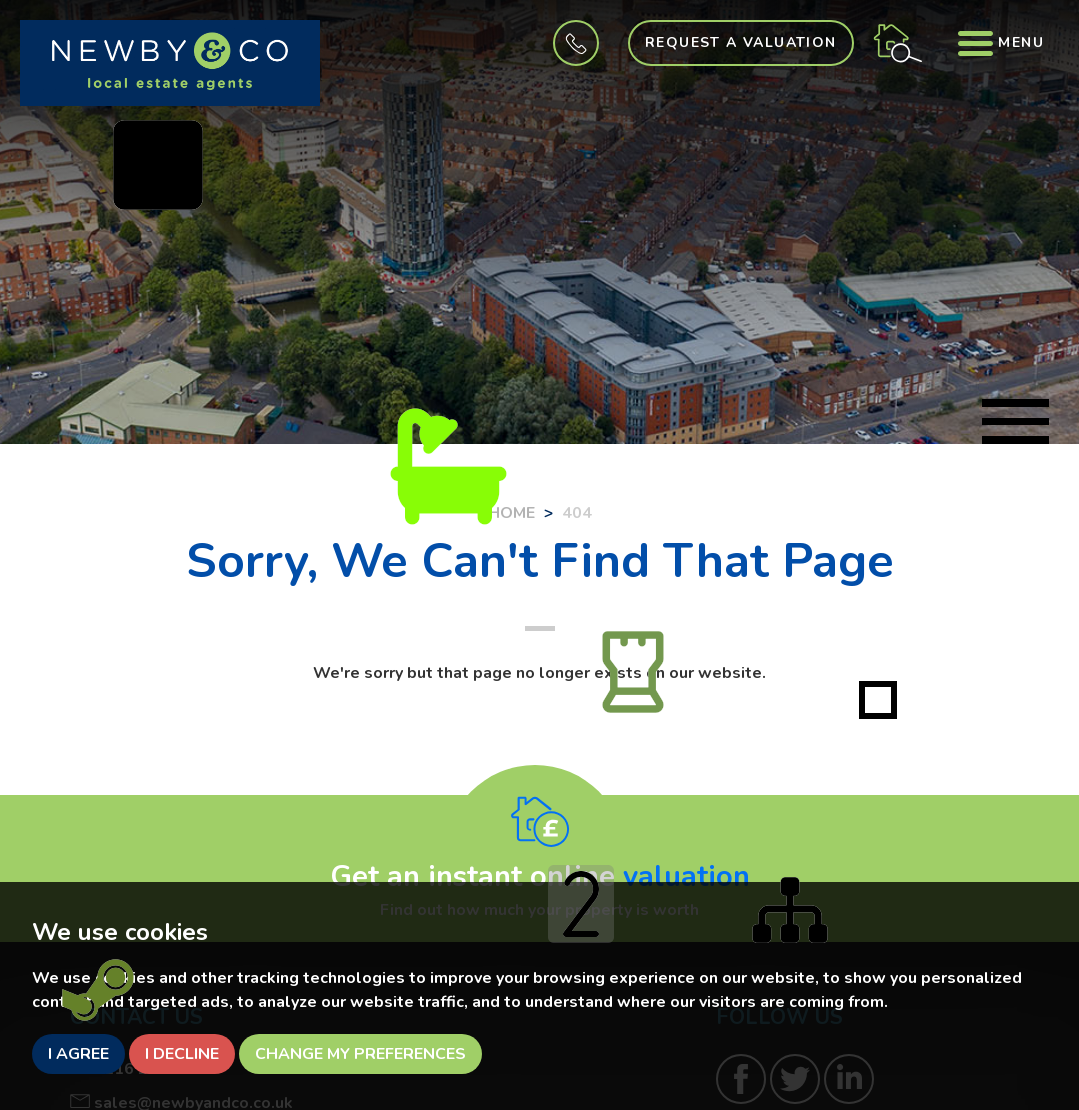 Image resolution: width=1079 pixels, height=1110 pixels. I want to click on open the Steam gaming platform, so click(98, 990).